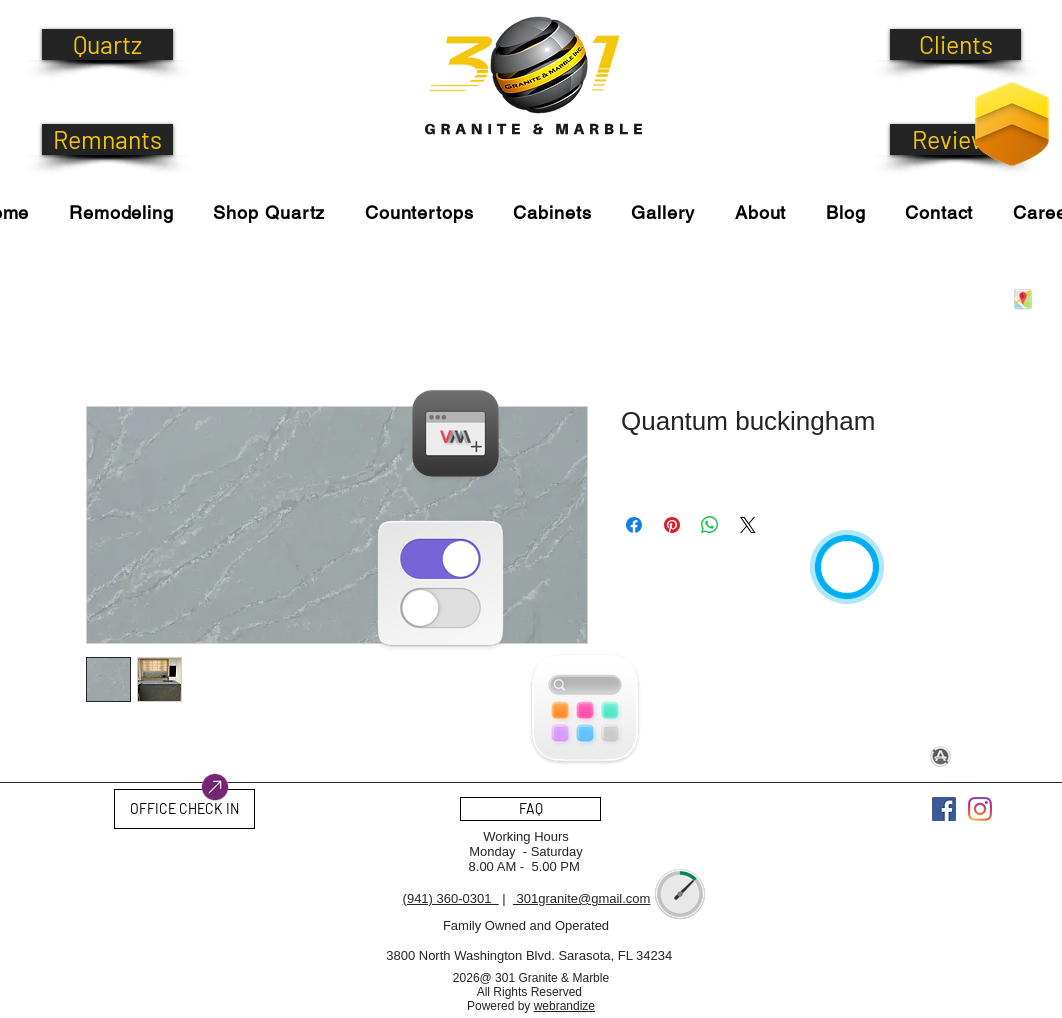  Describe the element at coordinates (940, 756) in the screenshot. I see `check for available software updates` at that location.